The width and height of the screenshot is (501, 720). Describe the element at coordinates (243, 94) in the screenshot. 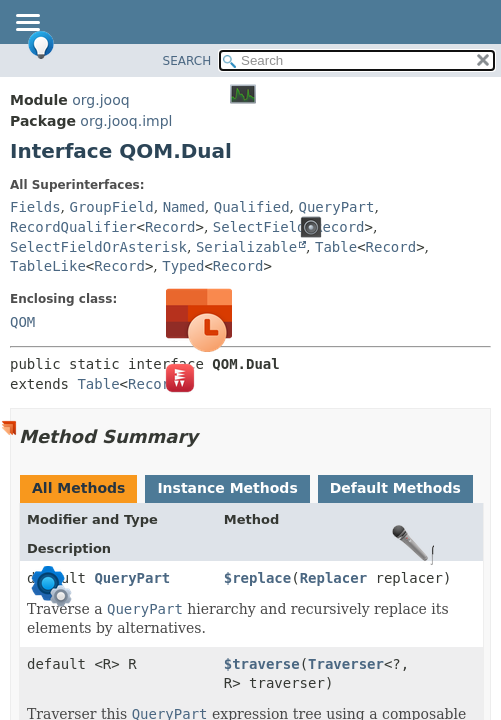

I see `open task manager to view system performance` at that location.